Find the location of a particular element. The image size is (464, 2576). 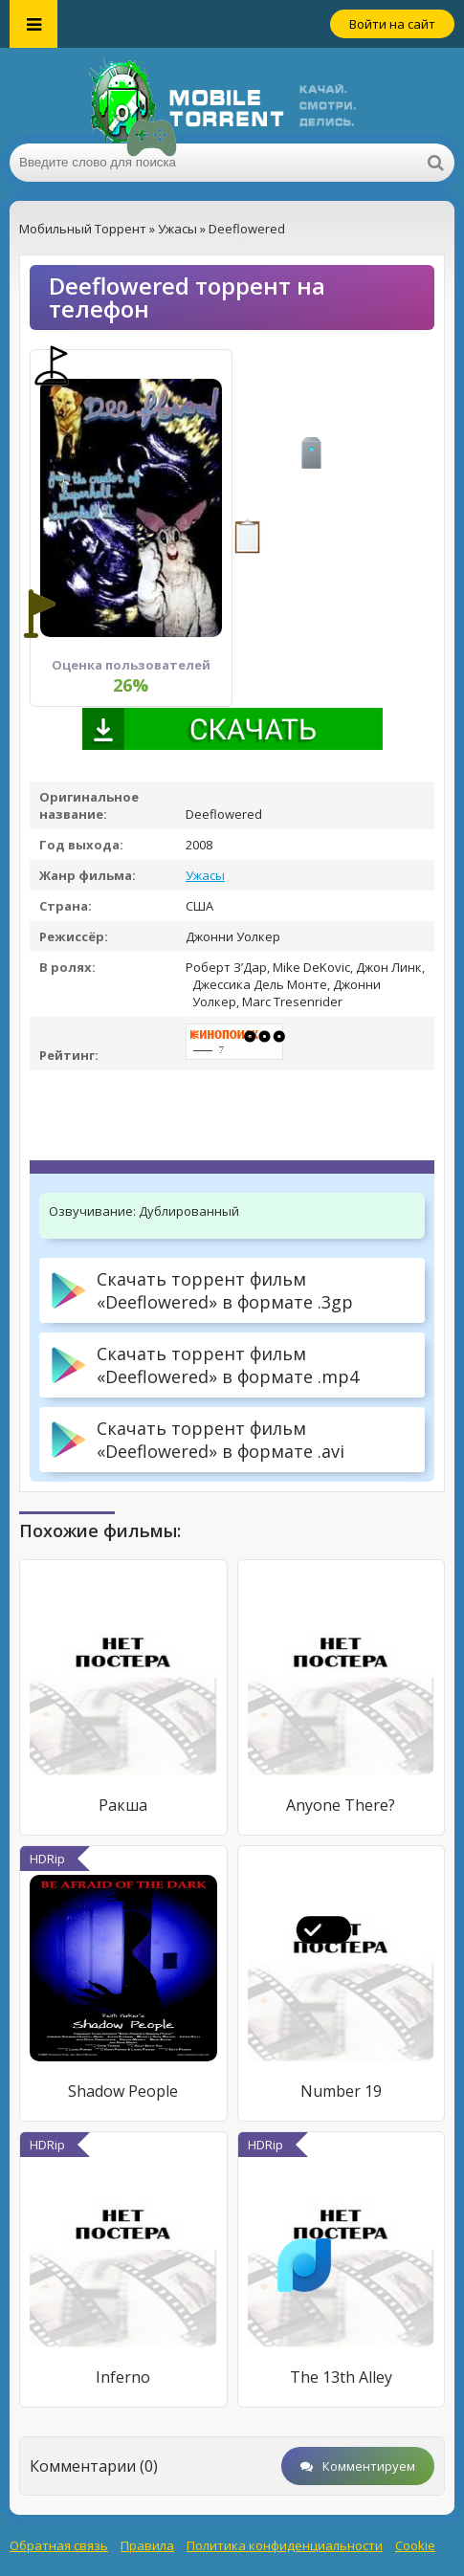

flag or mark an important item is located at coordinates (35, 613).